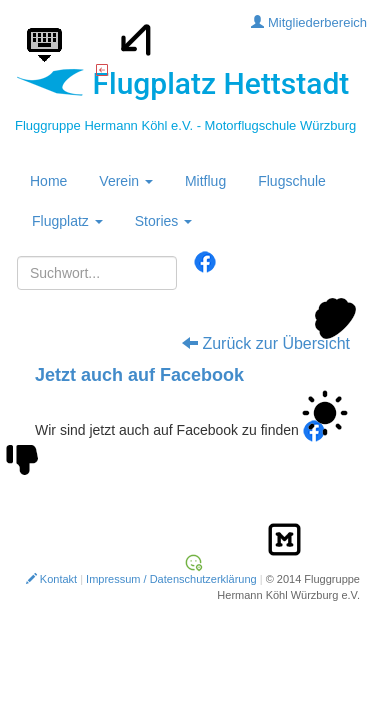 This screenshot has width=375, height=720. I want to click on open Medium app, so click(284, 539).